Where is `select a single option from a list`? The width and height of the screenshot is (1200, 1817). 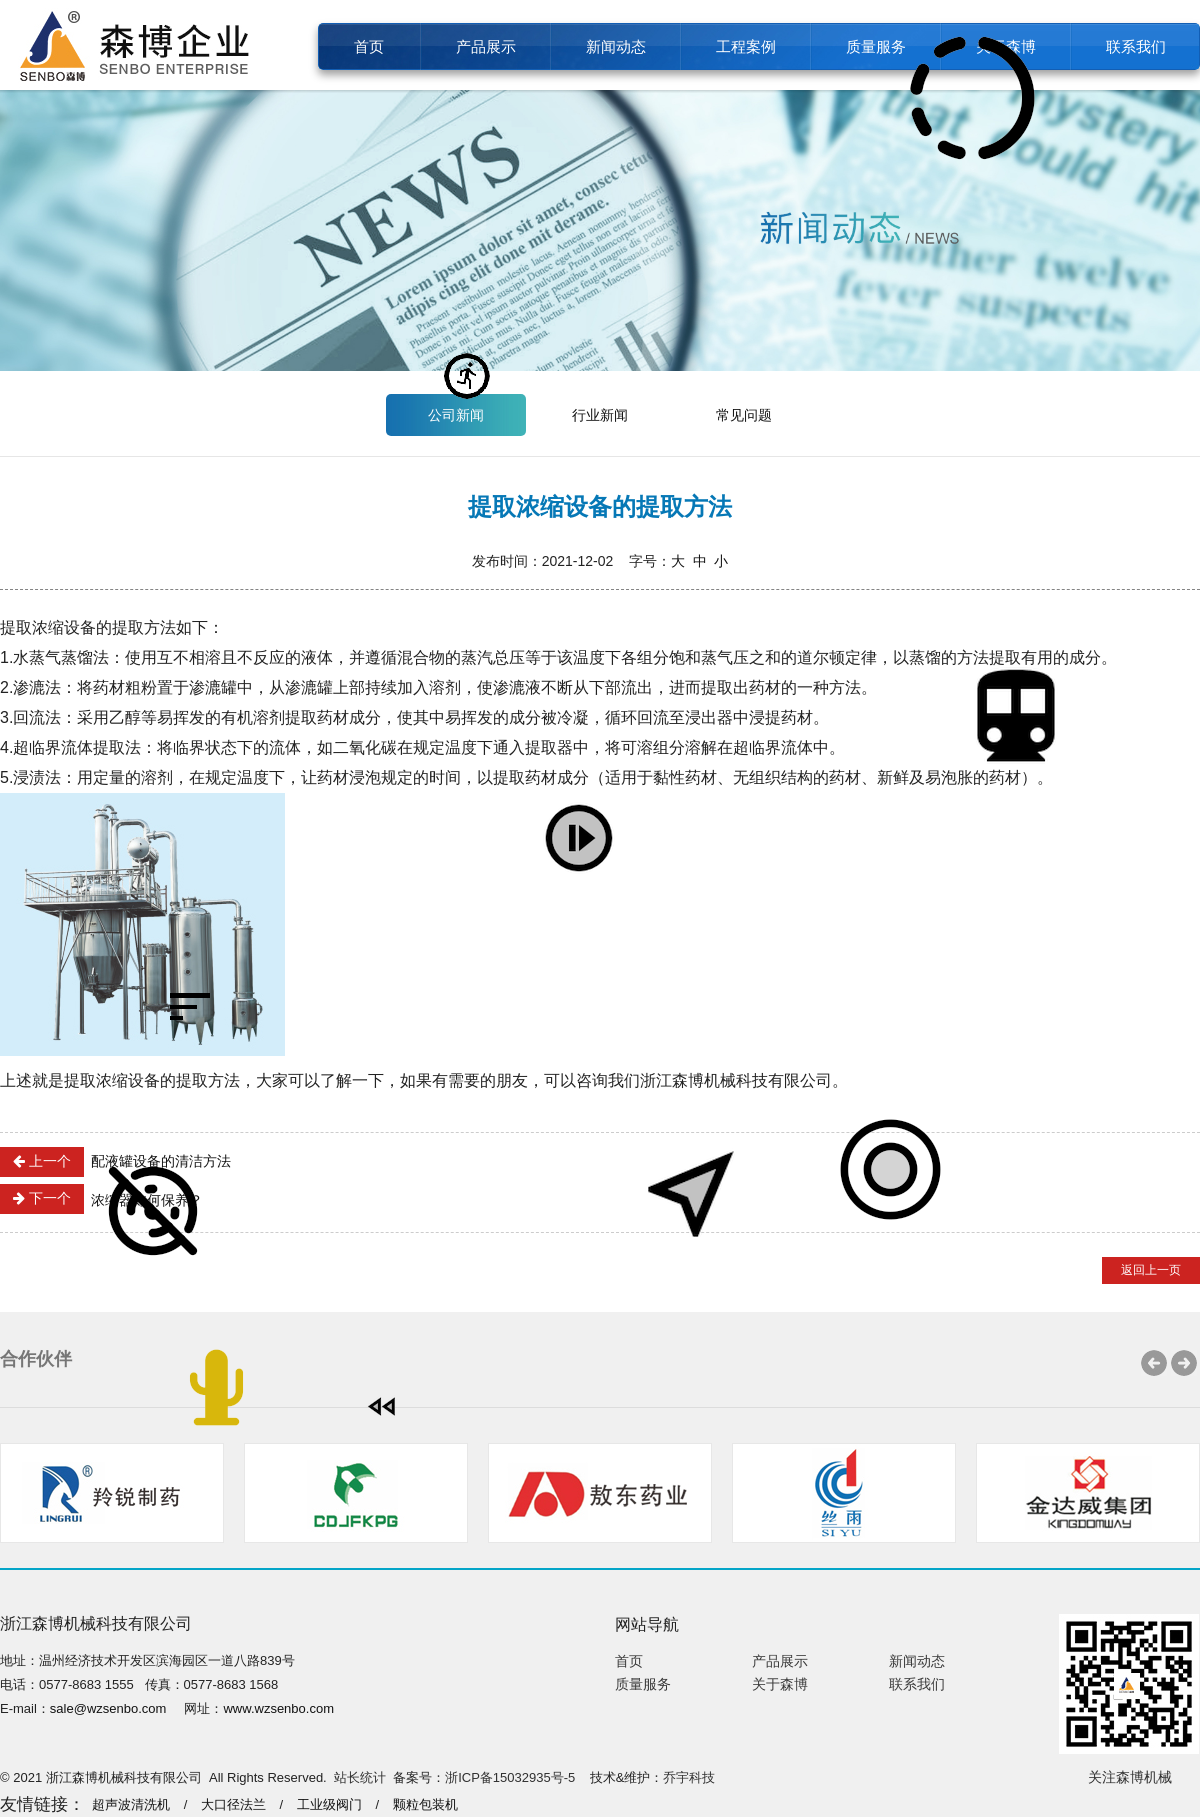 select a single option from a list is located at coordinates (890, 1169).